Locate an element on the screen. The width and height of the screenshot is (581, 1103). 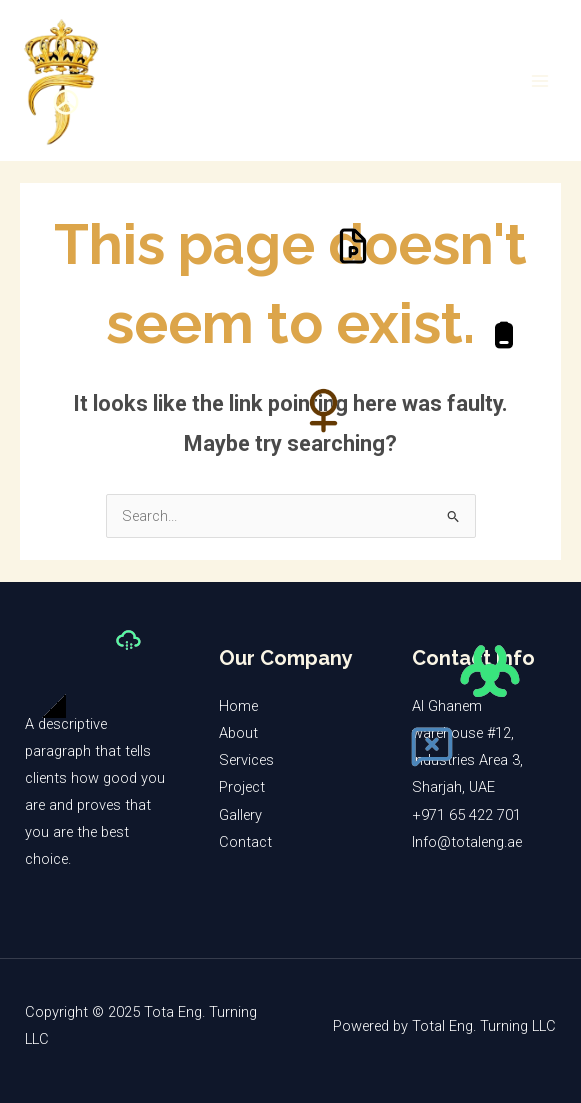
select femme gender identity is located at coordinates (323, 409).